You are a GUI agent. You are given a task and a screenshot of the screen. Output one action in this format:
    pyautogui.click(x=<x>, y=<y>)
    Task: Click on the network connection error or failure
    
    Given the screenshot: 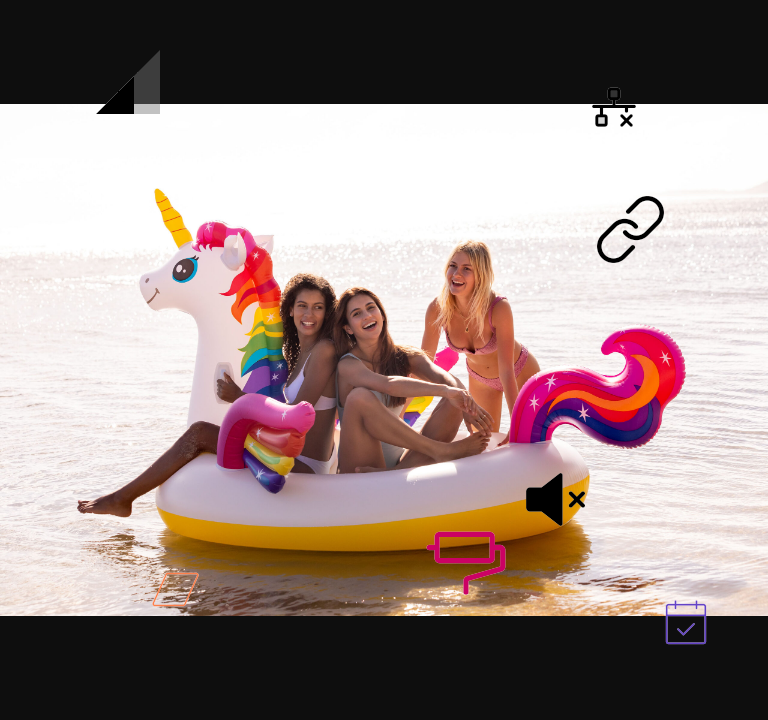 What is the action you would take?
    pyautogui.click(x=614, y=108)
    